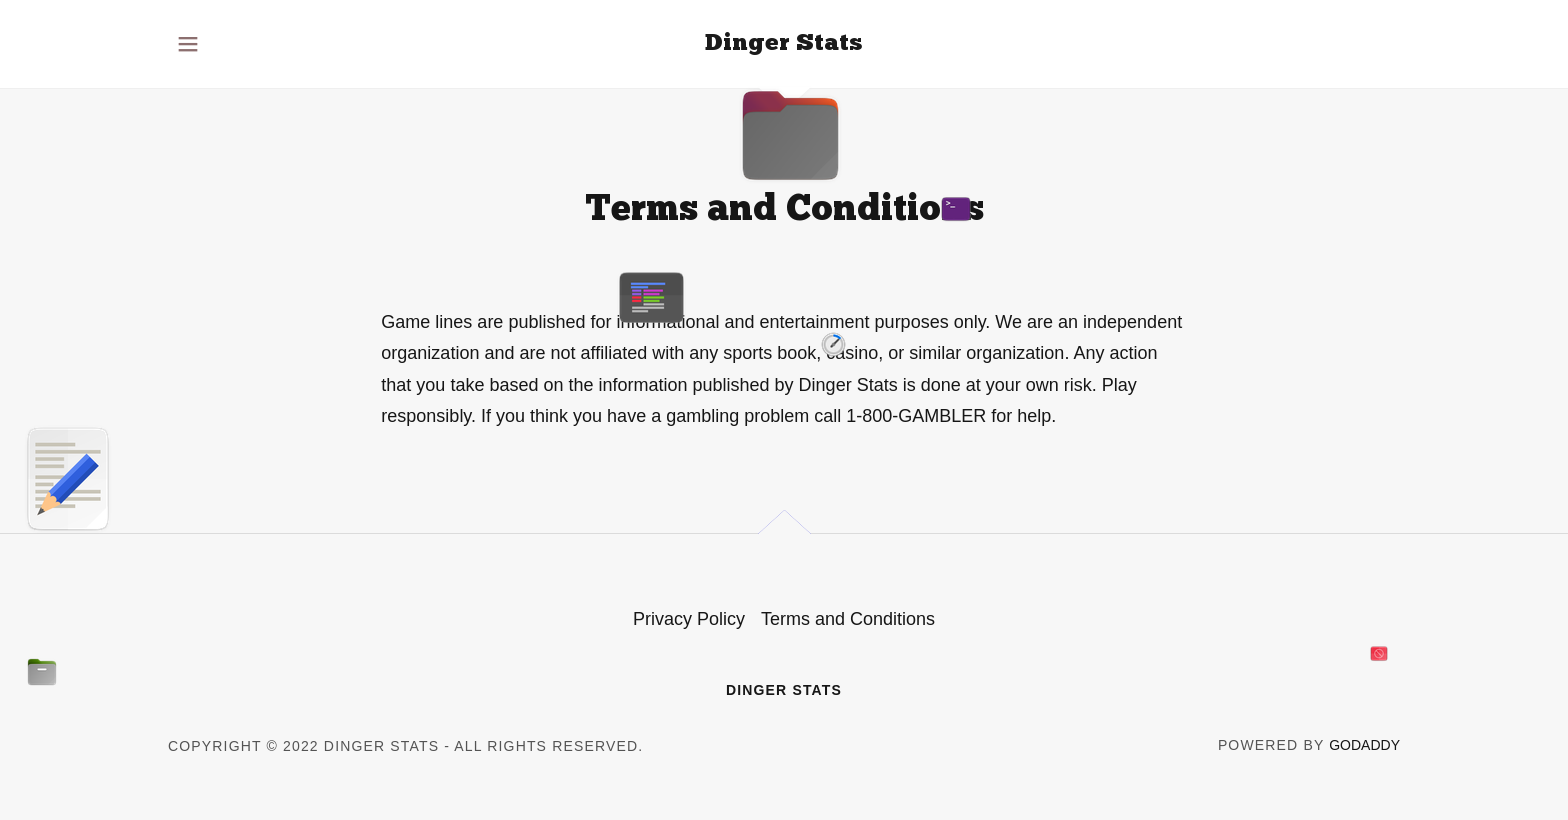 Image resolution: width=1568 pixels, height=820 pixels. I want to click on open the file manager app, so click(42, 672).